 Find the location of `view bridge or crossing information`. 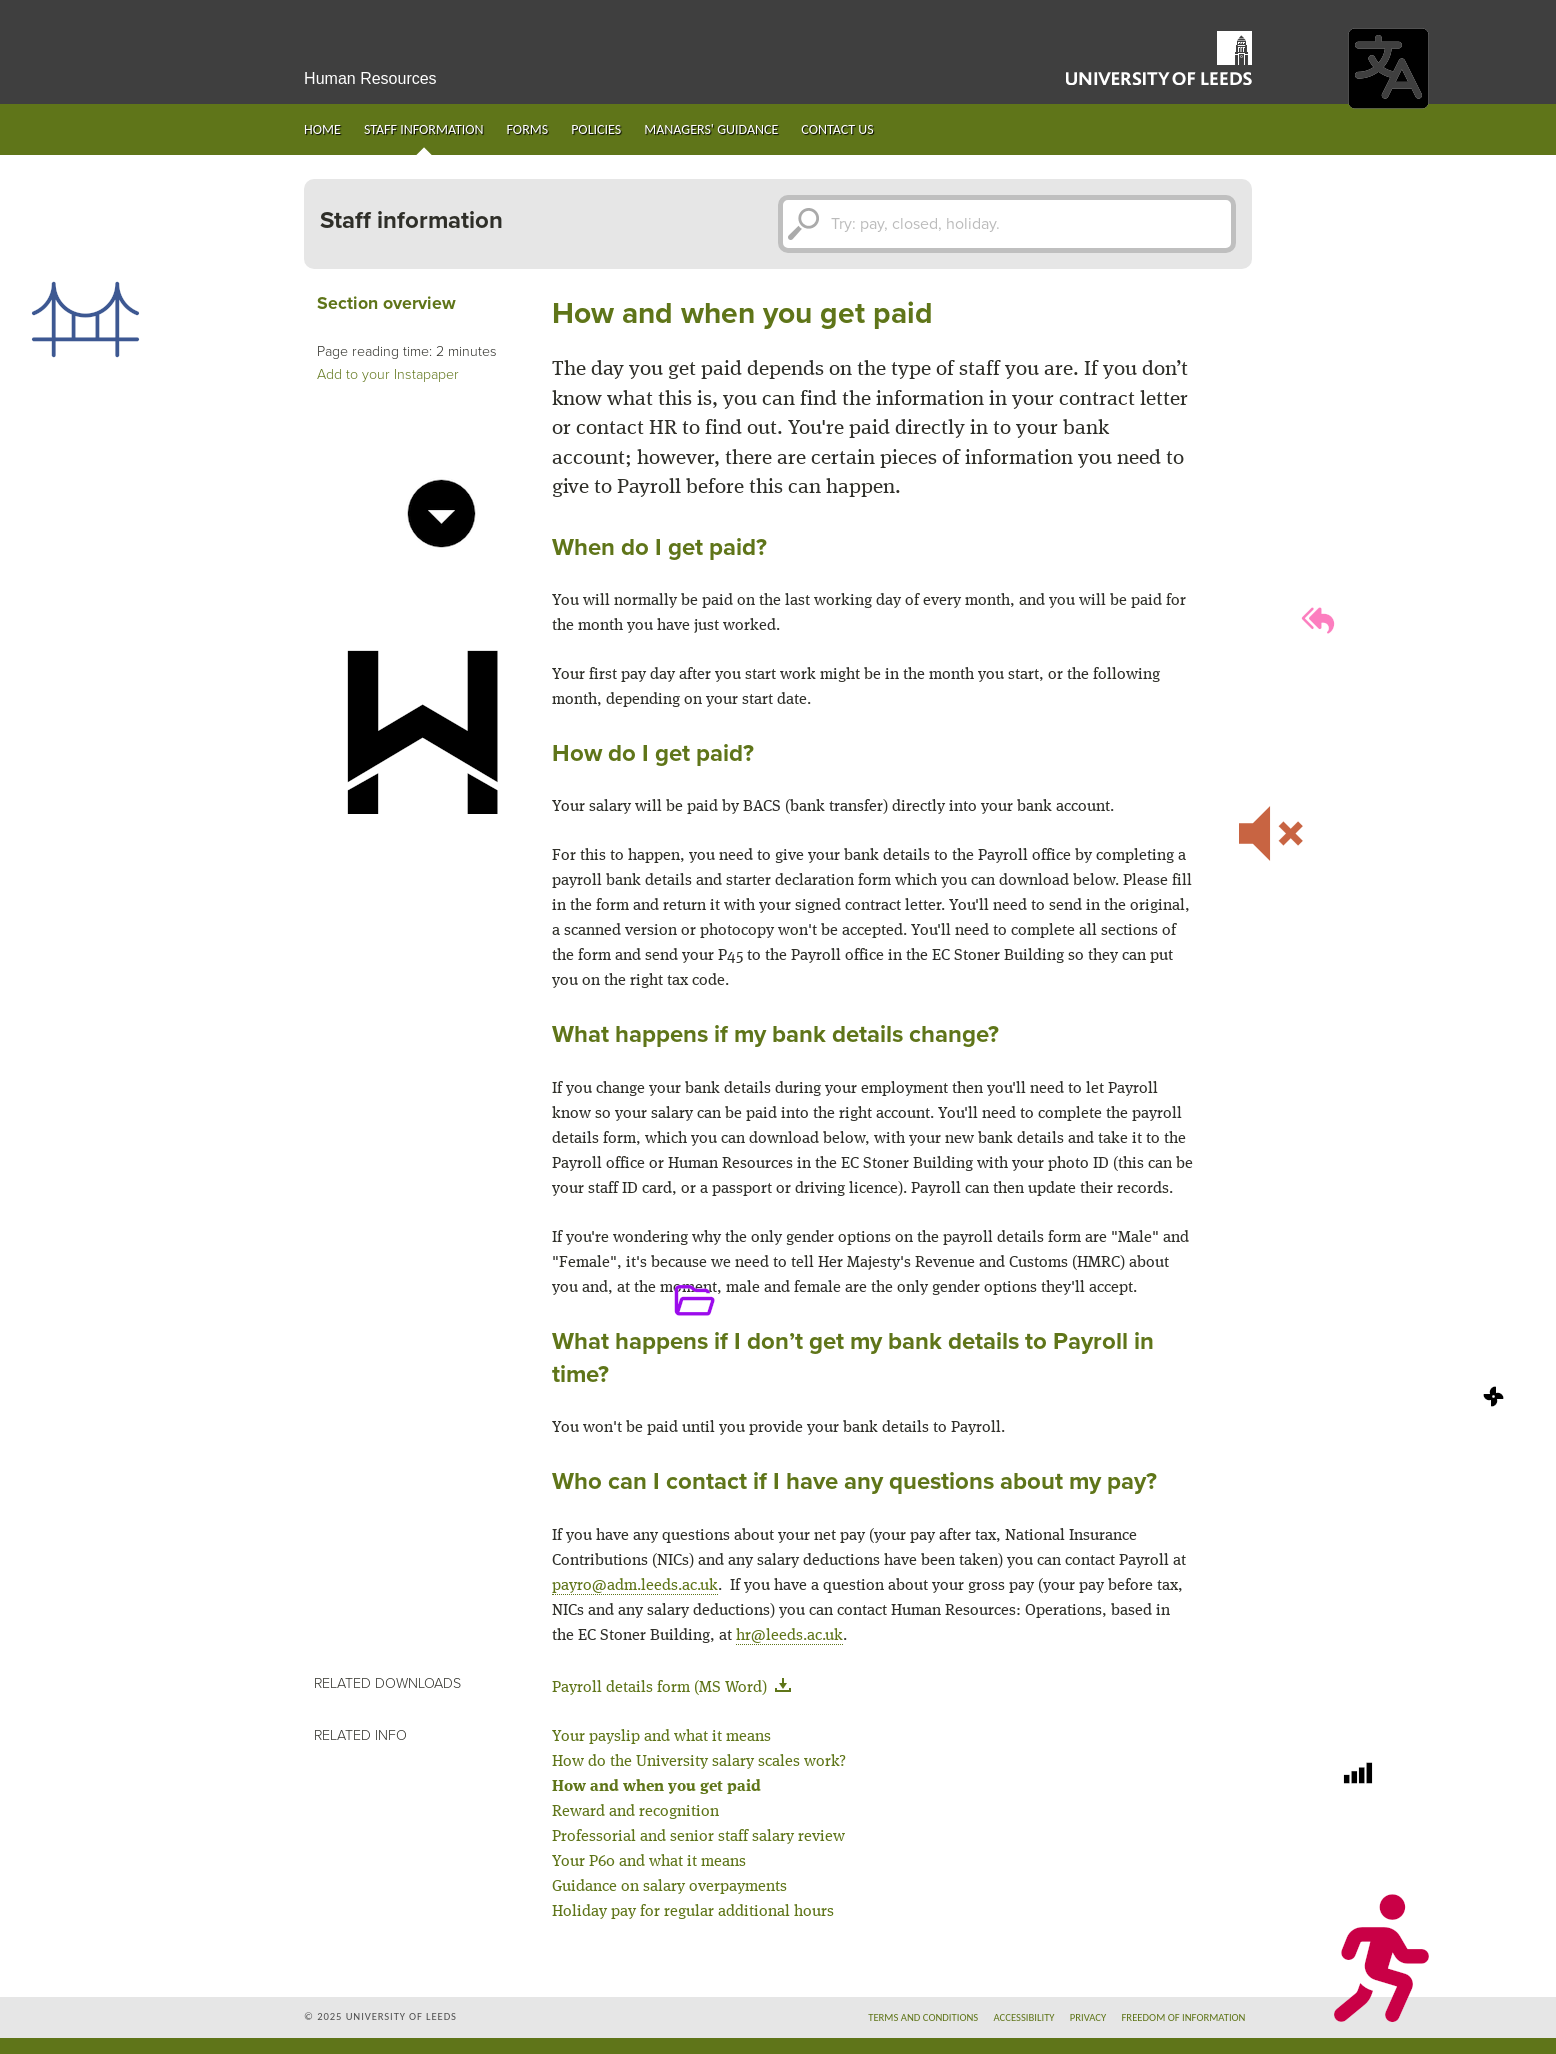

view bridge or crossing information is located at coordinates (85, 319).